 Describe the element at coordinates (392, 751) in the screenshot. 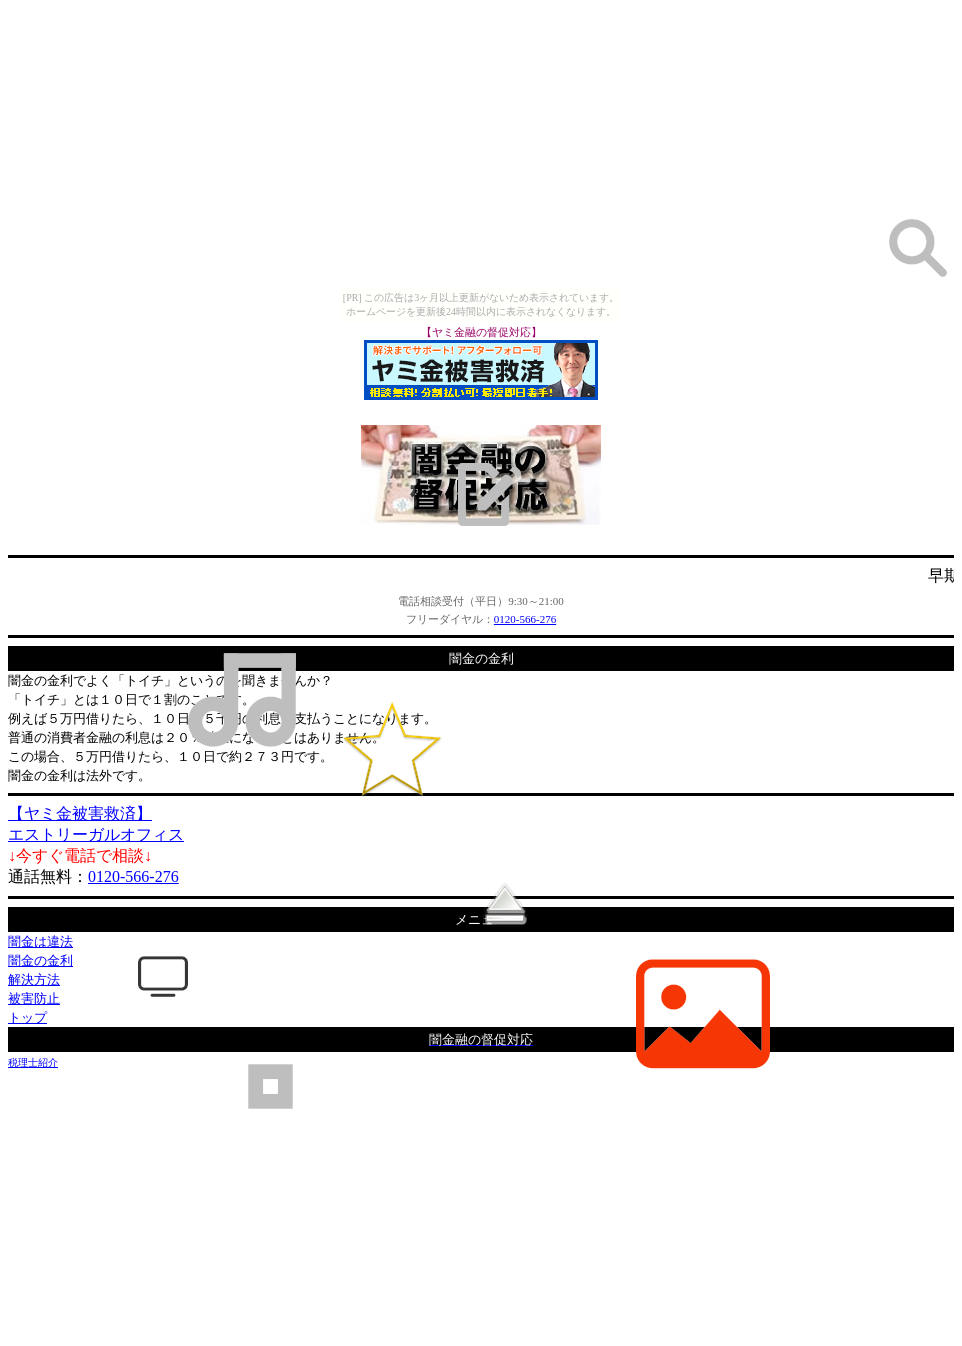

I see `item not marked as favorite` at that location.